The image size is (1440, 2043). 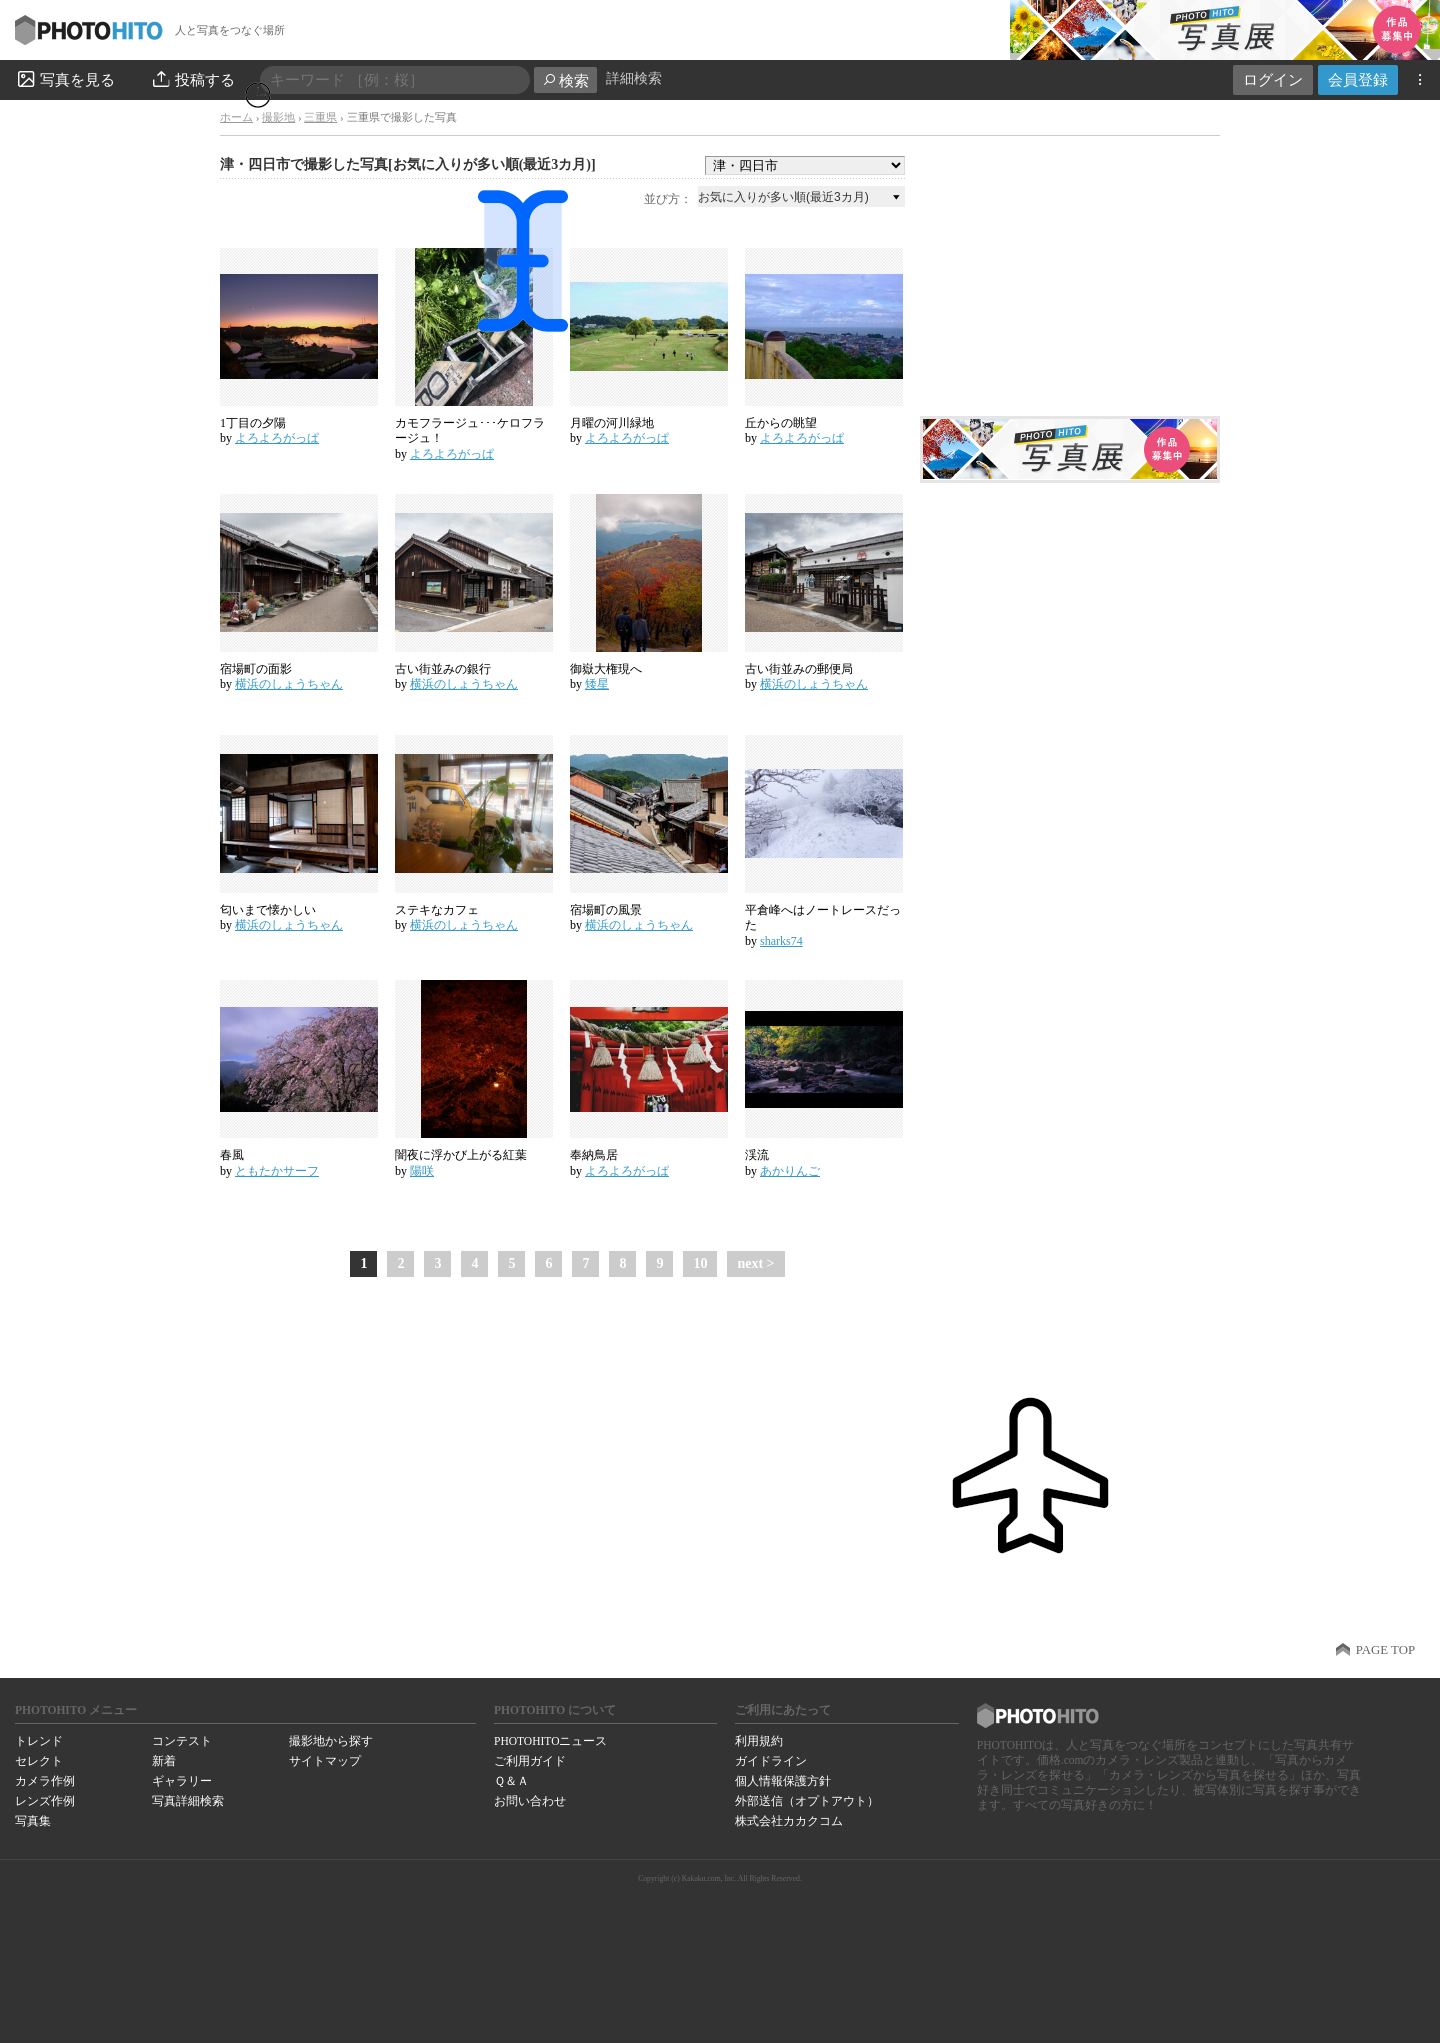 I want to click on enable airplane mode, so click(x=1030, y=1475).